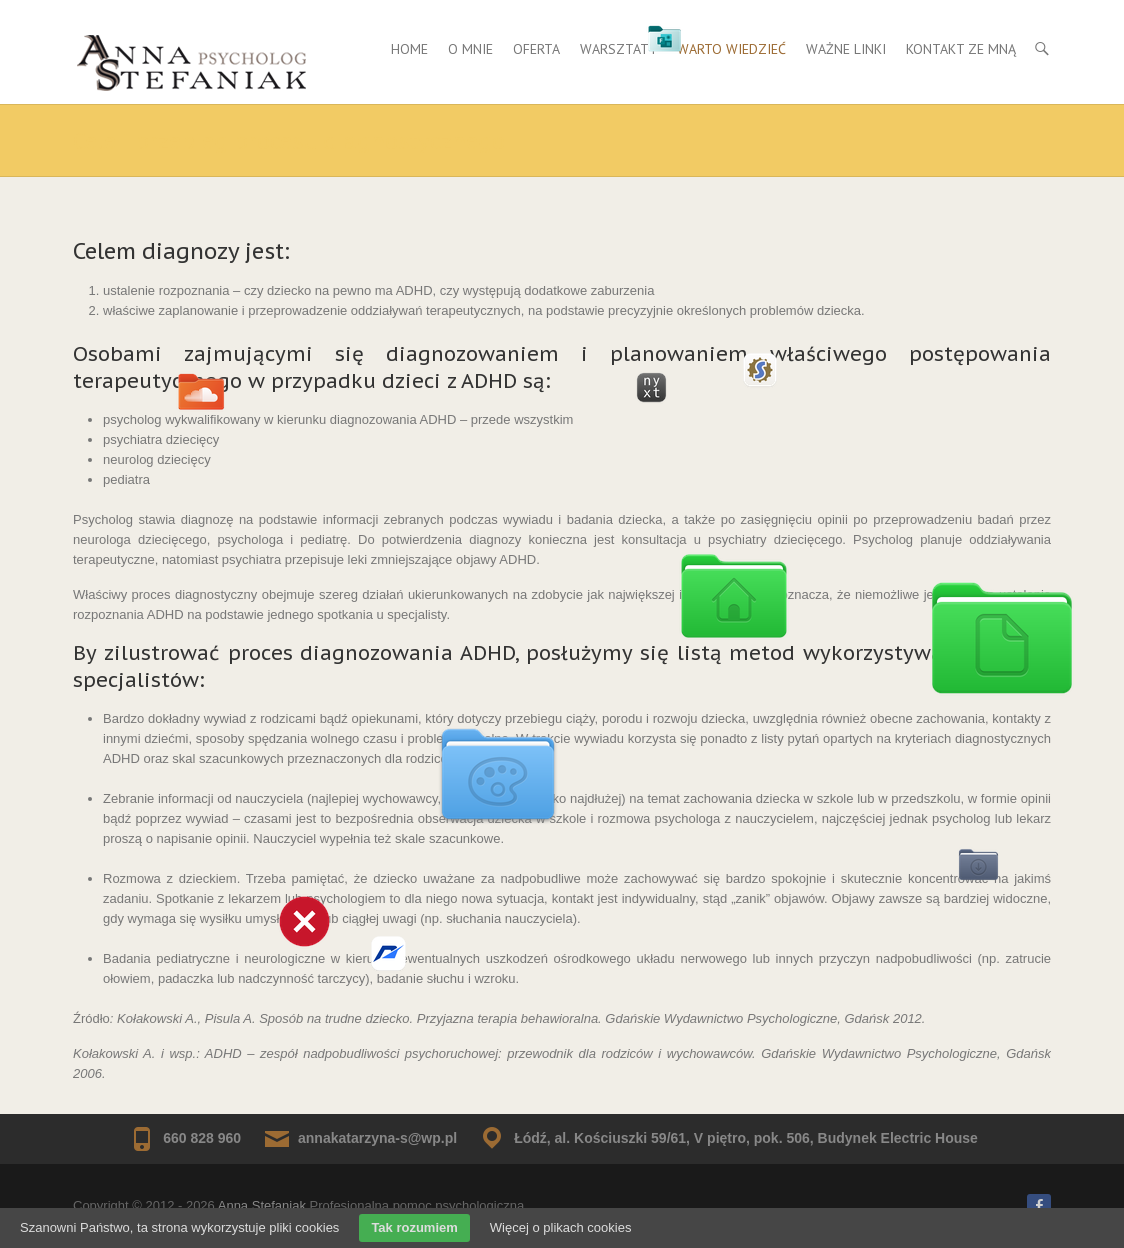  Describe the element at coordinates (498, 774) in the screenshot. I see `open folder containing 2D artwork files` at that location.